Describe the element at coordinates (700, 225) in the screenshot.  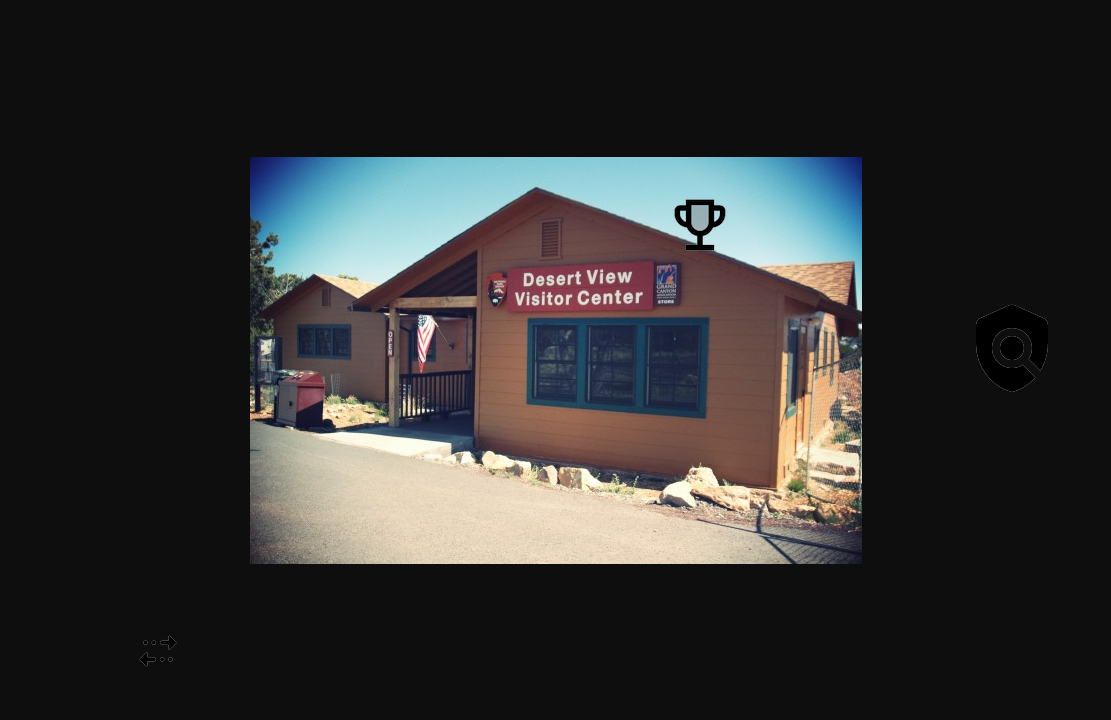
I see `view achievements or awards` at that location.